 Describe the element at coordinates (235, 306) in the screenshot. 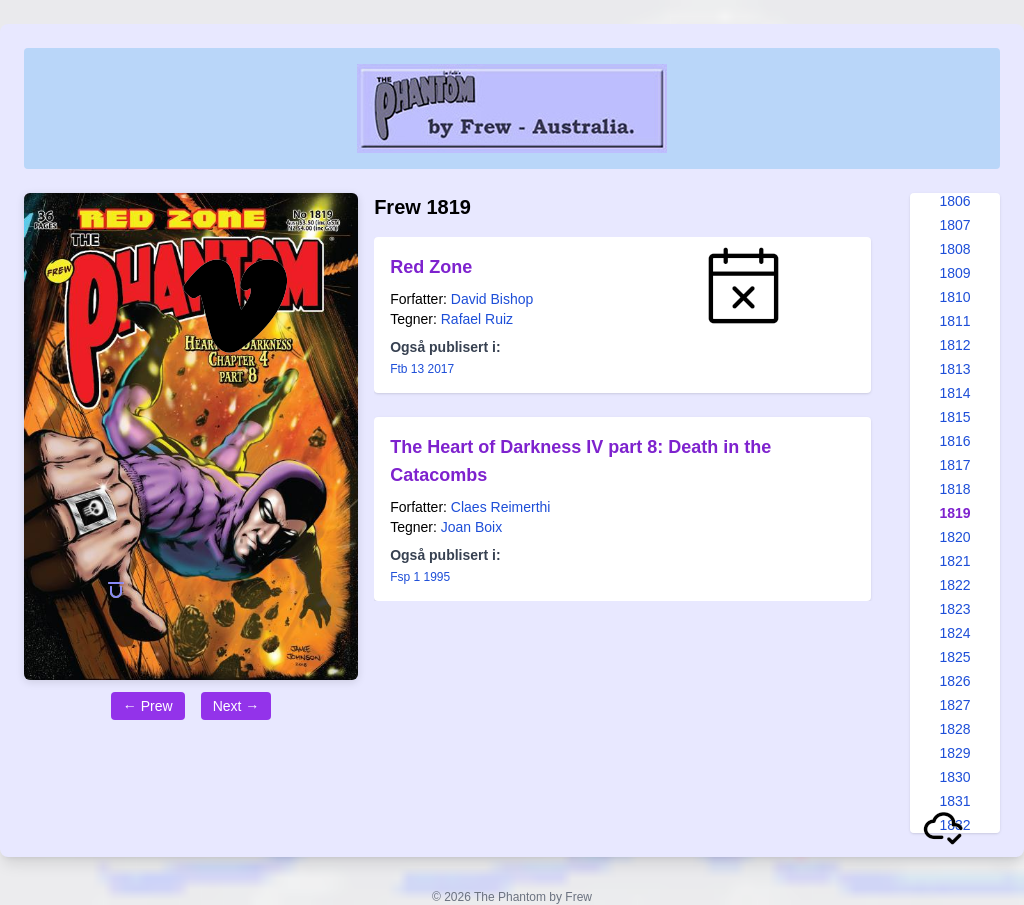

I see `open vimeo app` at that location.